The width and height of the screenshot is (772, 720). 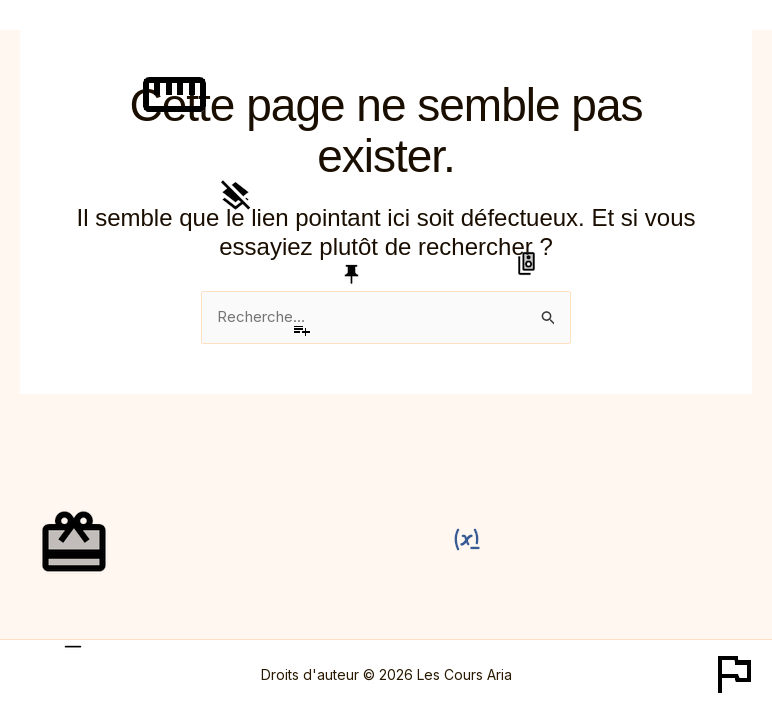 What do you see at coordinates (733, 673) in the screenshot?
I see `flag or mark an item for follow-up` at bounding box center [733, 673].